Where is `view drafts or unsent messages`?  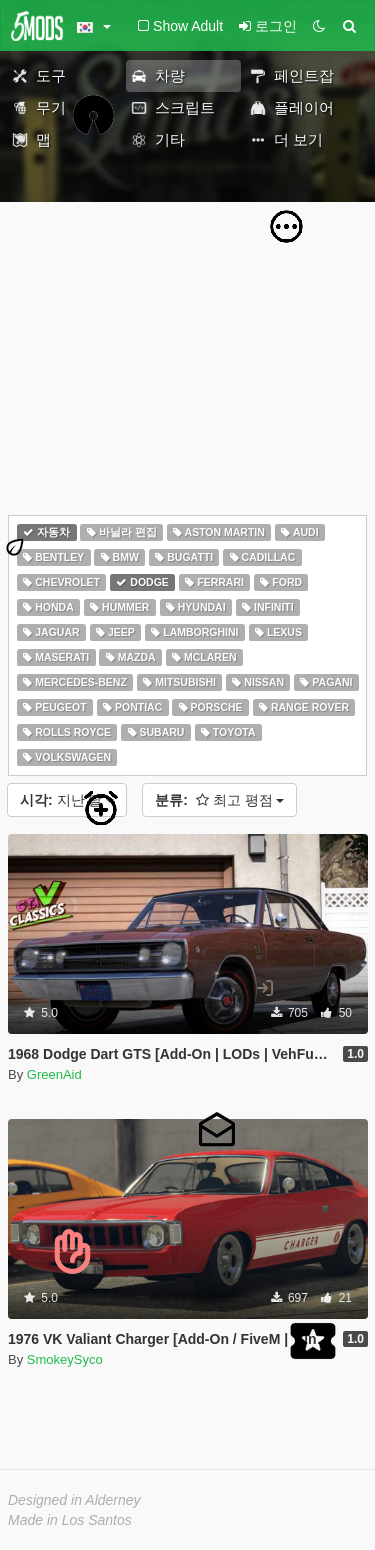
view drafts or unsent messages is located at coordinates (217, 1132).